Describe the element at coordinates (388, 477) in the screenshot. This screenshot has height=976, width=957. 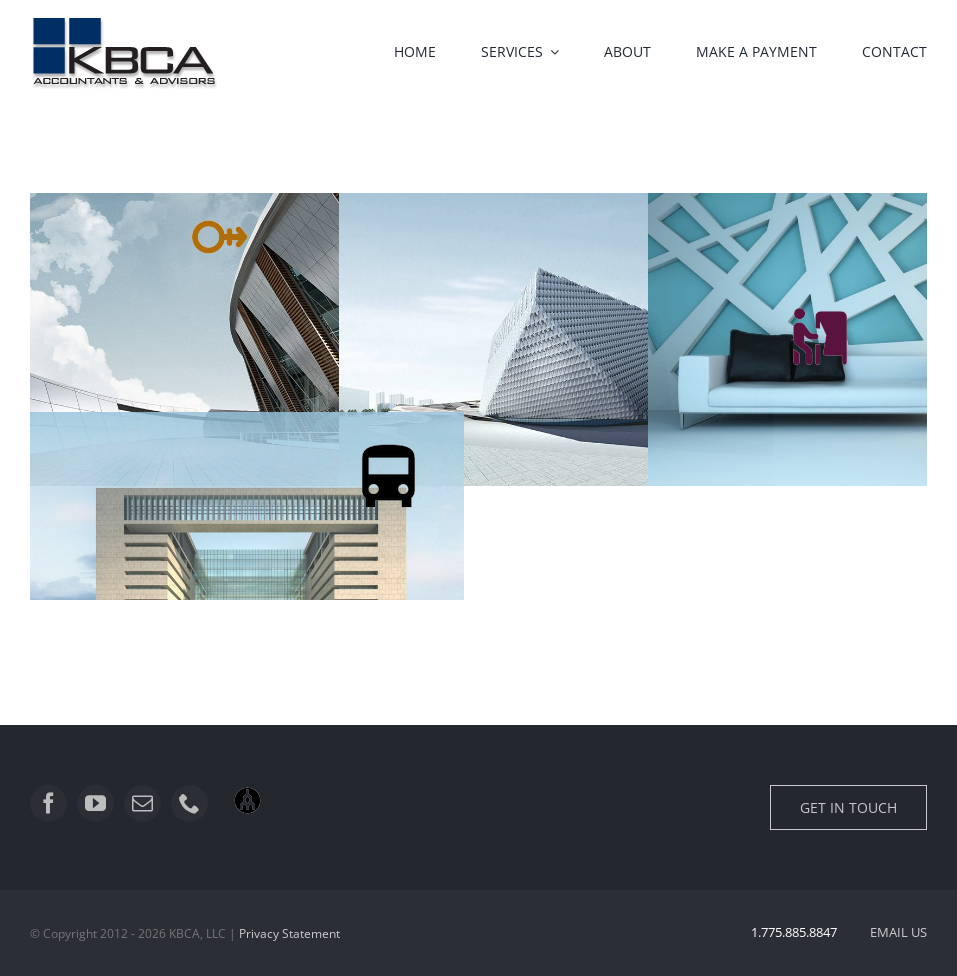
I see `view bus routes and schedules` at that location.